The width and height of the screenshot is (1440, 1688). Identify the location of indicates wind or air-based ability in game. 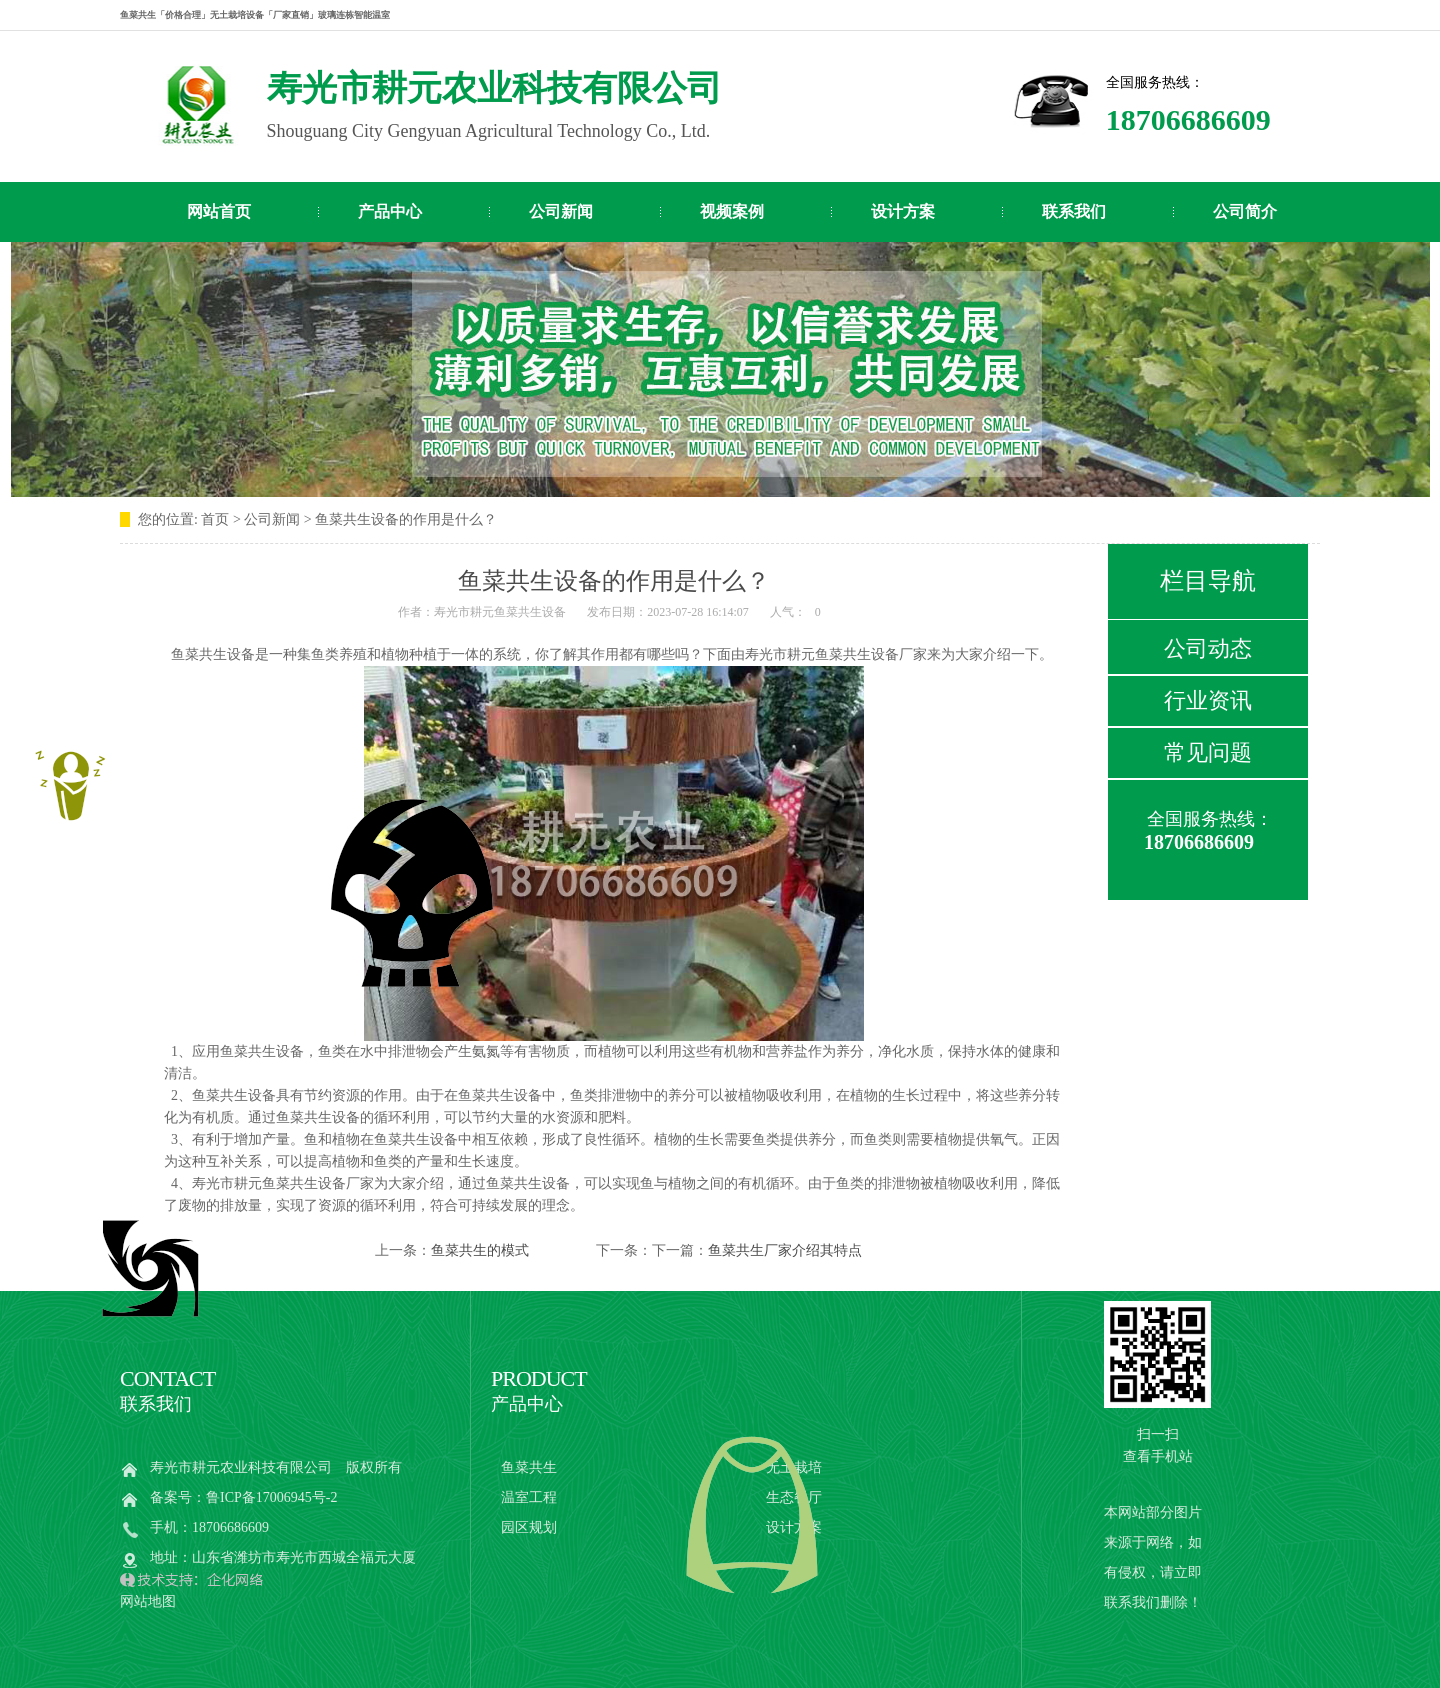
(150, 1268).